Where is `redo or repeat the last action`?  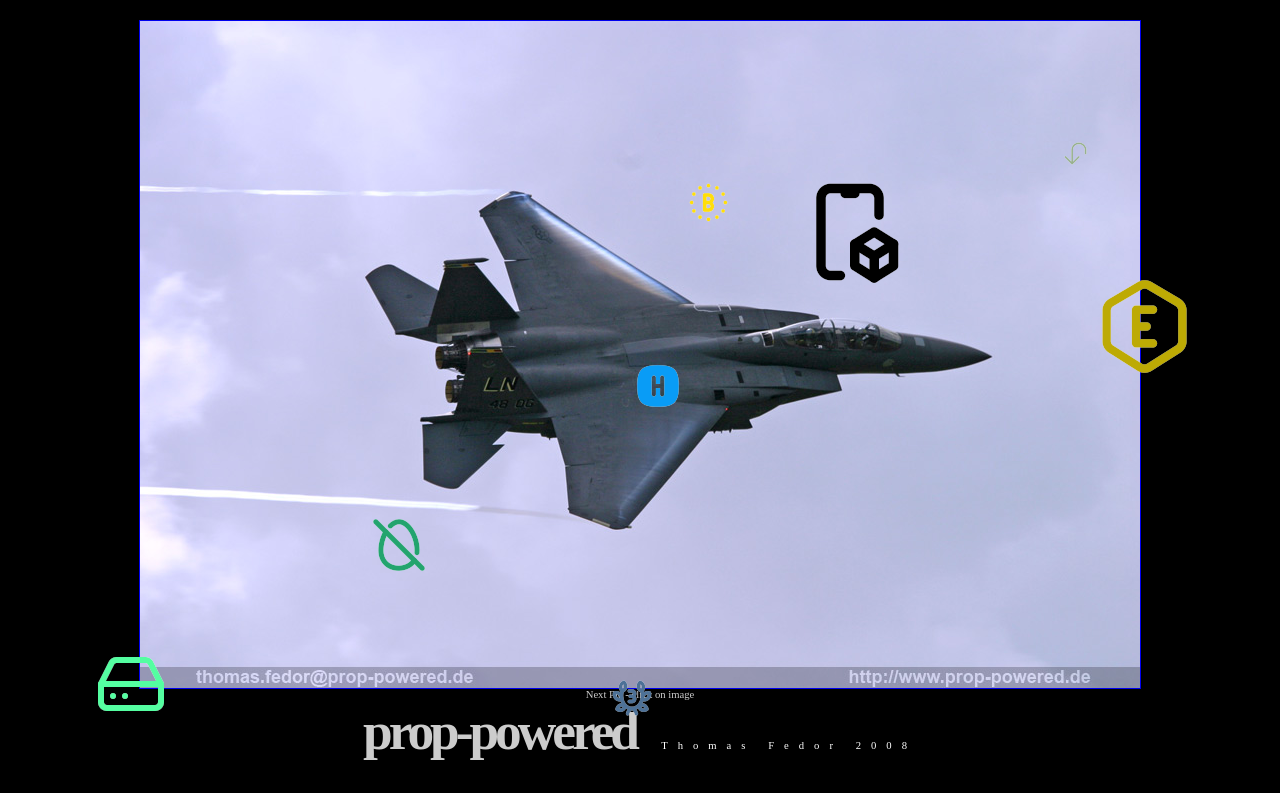 redo or repeat the last action is located at coordinates (1075, 153).